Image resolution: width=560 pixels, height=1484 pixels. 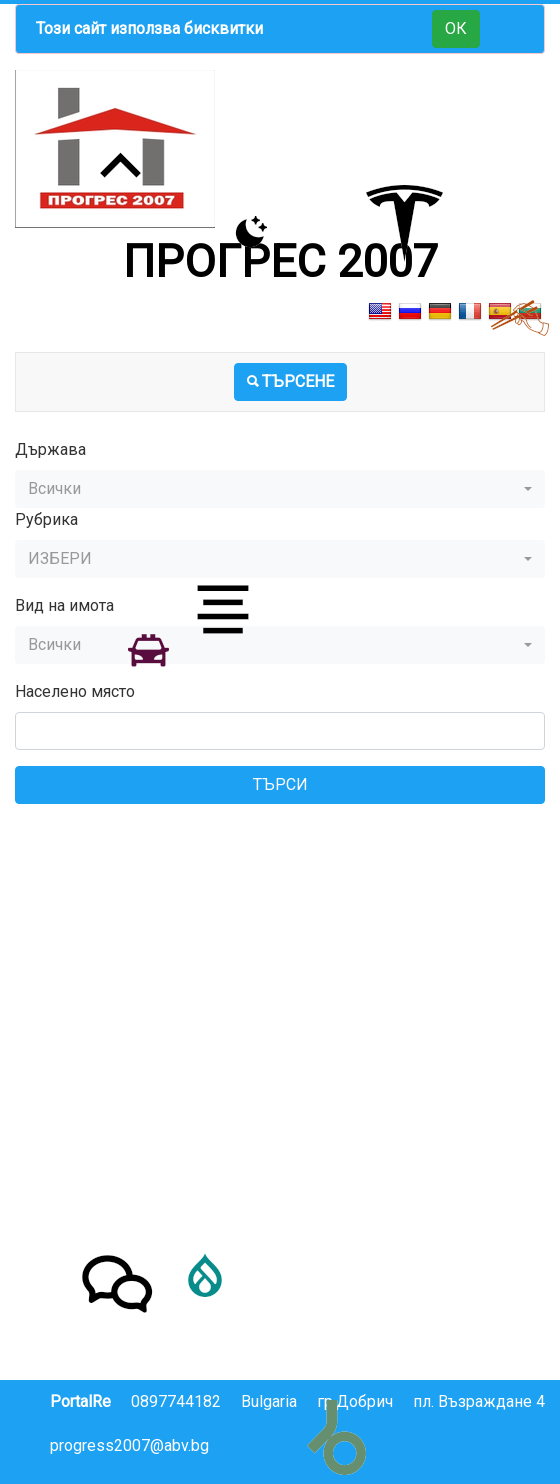 What do you see at coordinates (148, 649) in the screenshot?
I see `view nearby police stations or services` at bounding box center [148, 649].